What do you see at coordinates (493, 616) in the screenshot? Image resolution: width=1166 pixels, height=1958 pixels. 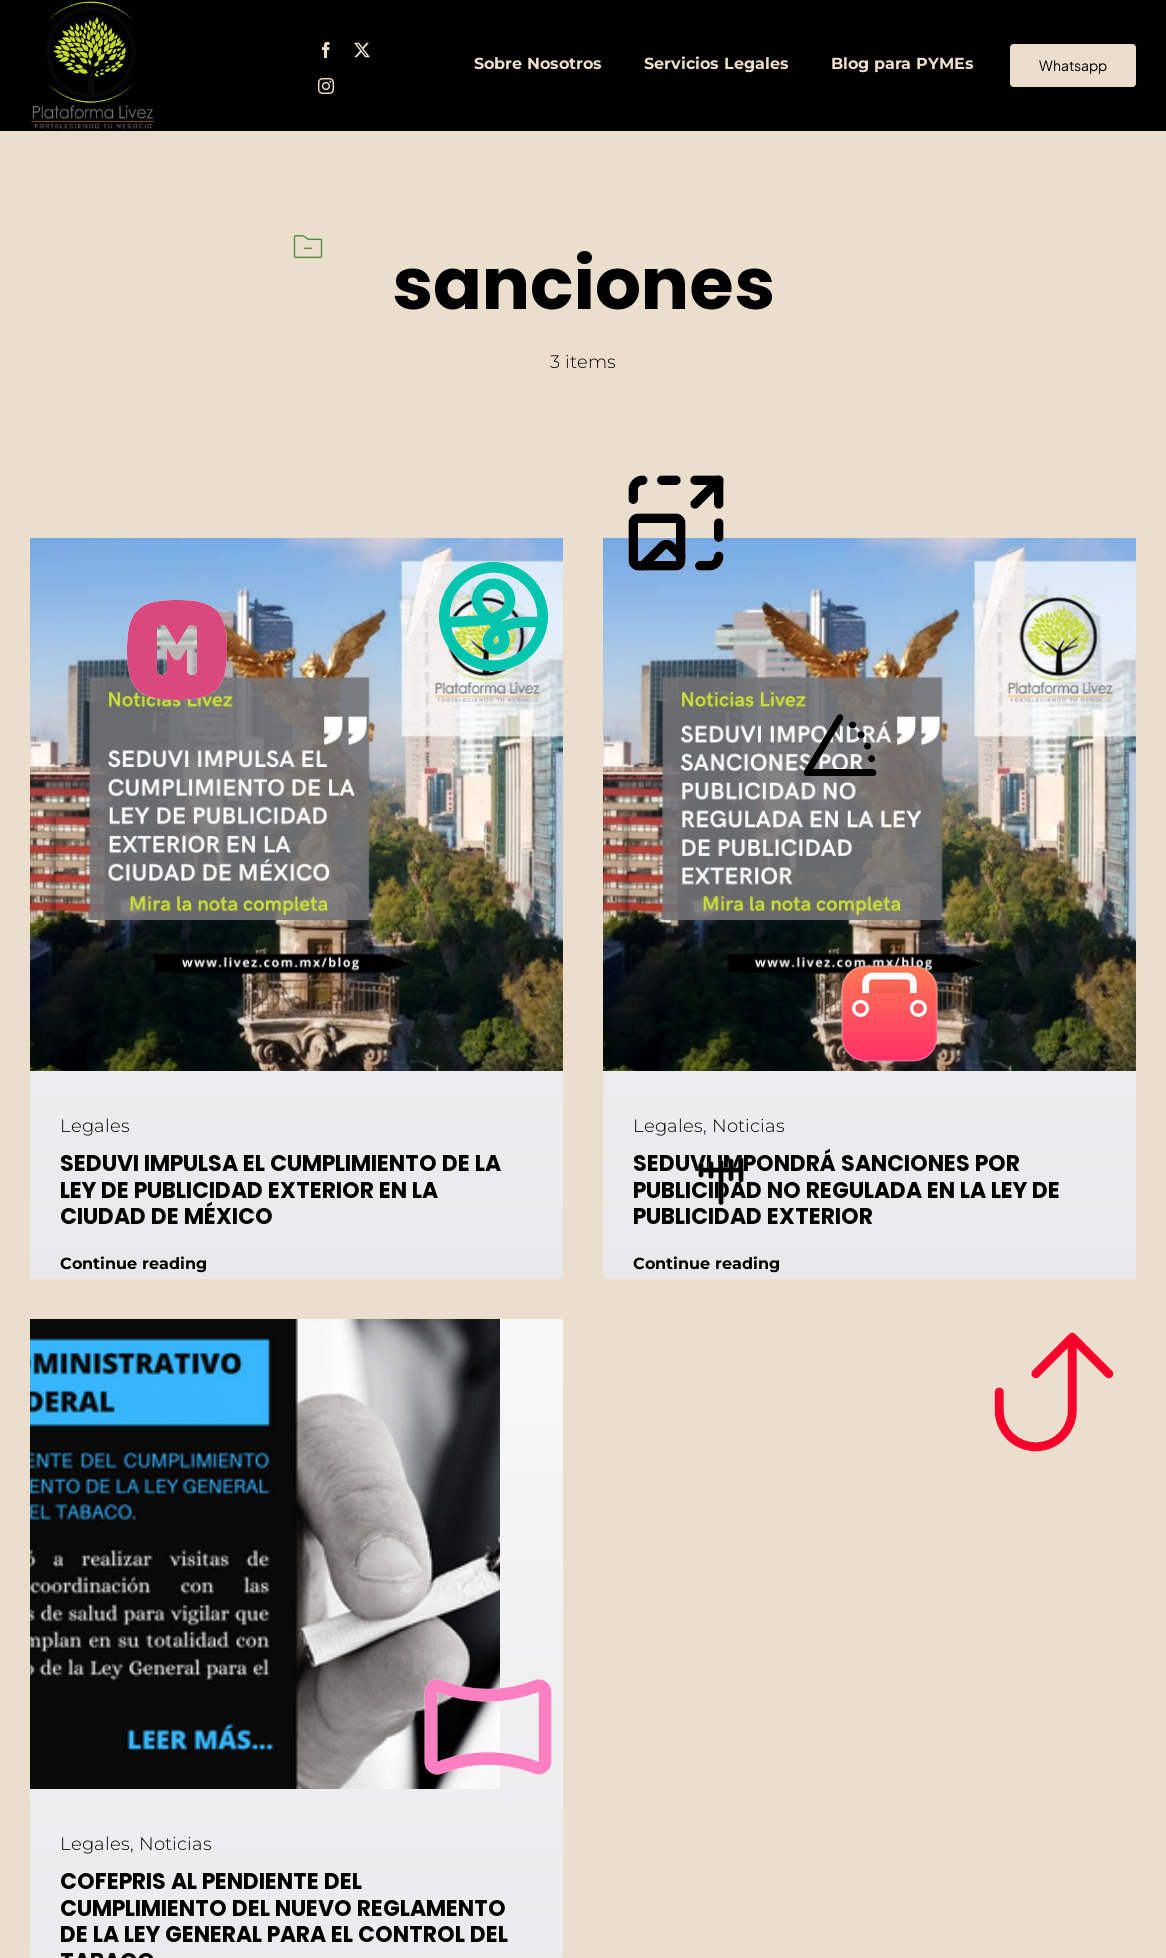 I see `visit couchsurfing website or app` at bounding box center [493, 616].